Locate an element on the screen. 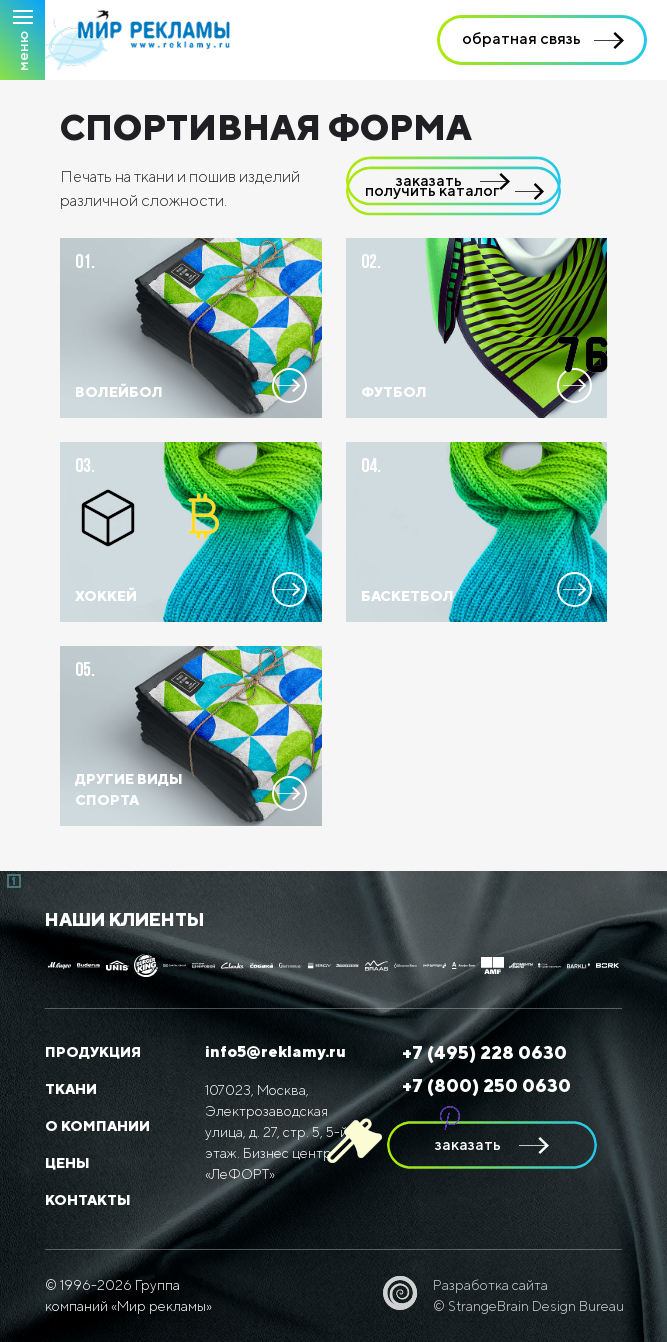 This screenshot has height=1342, width=667. indicates item number 76 in a list or sequence is located at coordinates (582, 354).